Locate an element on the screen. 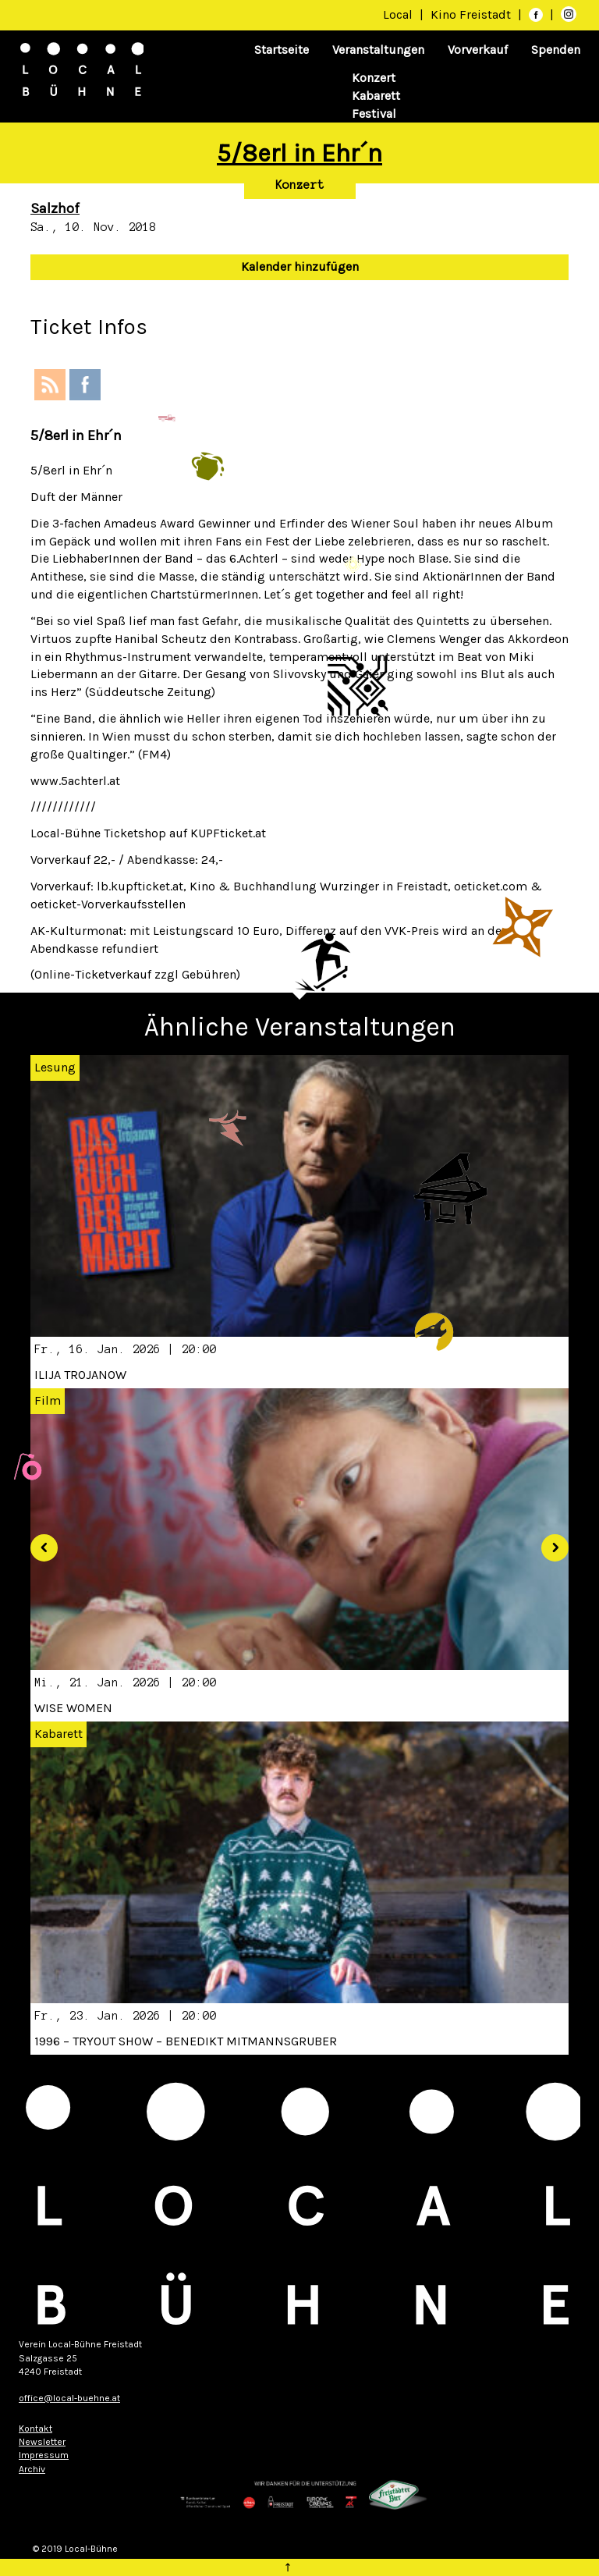 The height and width of the screenshot is (2576, 599). indicates watering or irrigation action is located at coordinates (207, 466).